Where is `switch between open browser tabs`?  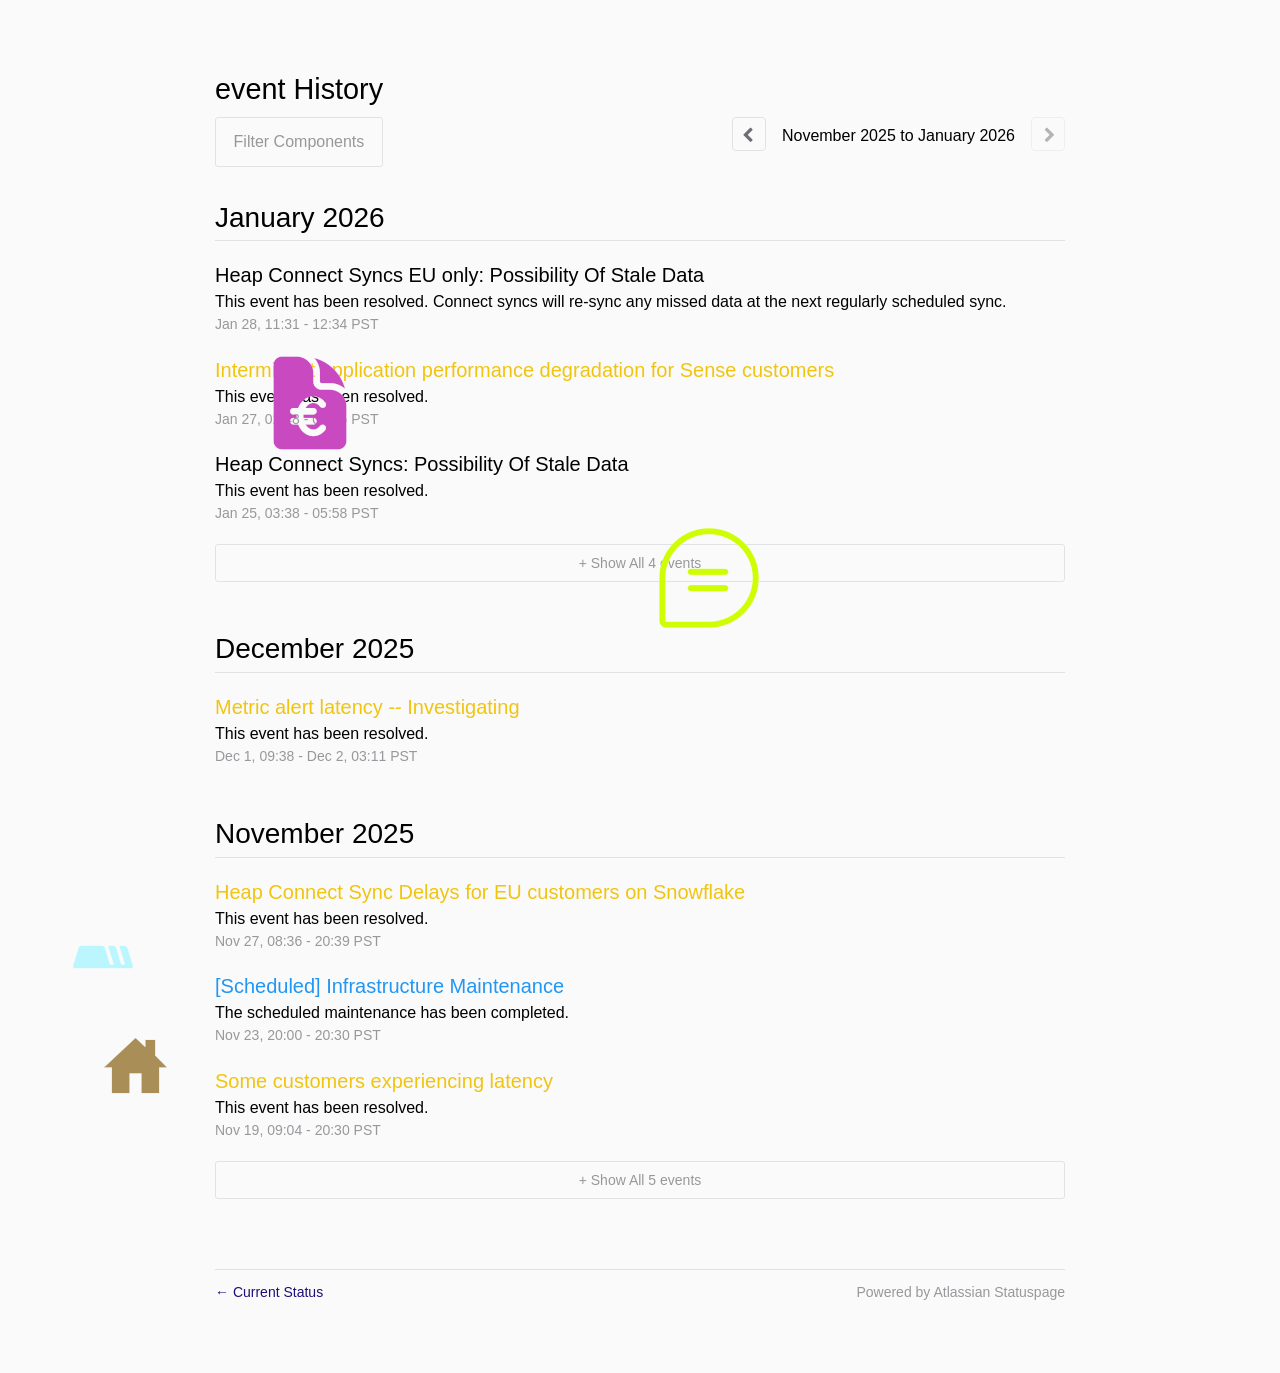 switch between open browser tabs is located at coordinates (103, 957).